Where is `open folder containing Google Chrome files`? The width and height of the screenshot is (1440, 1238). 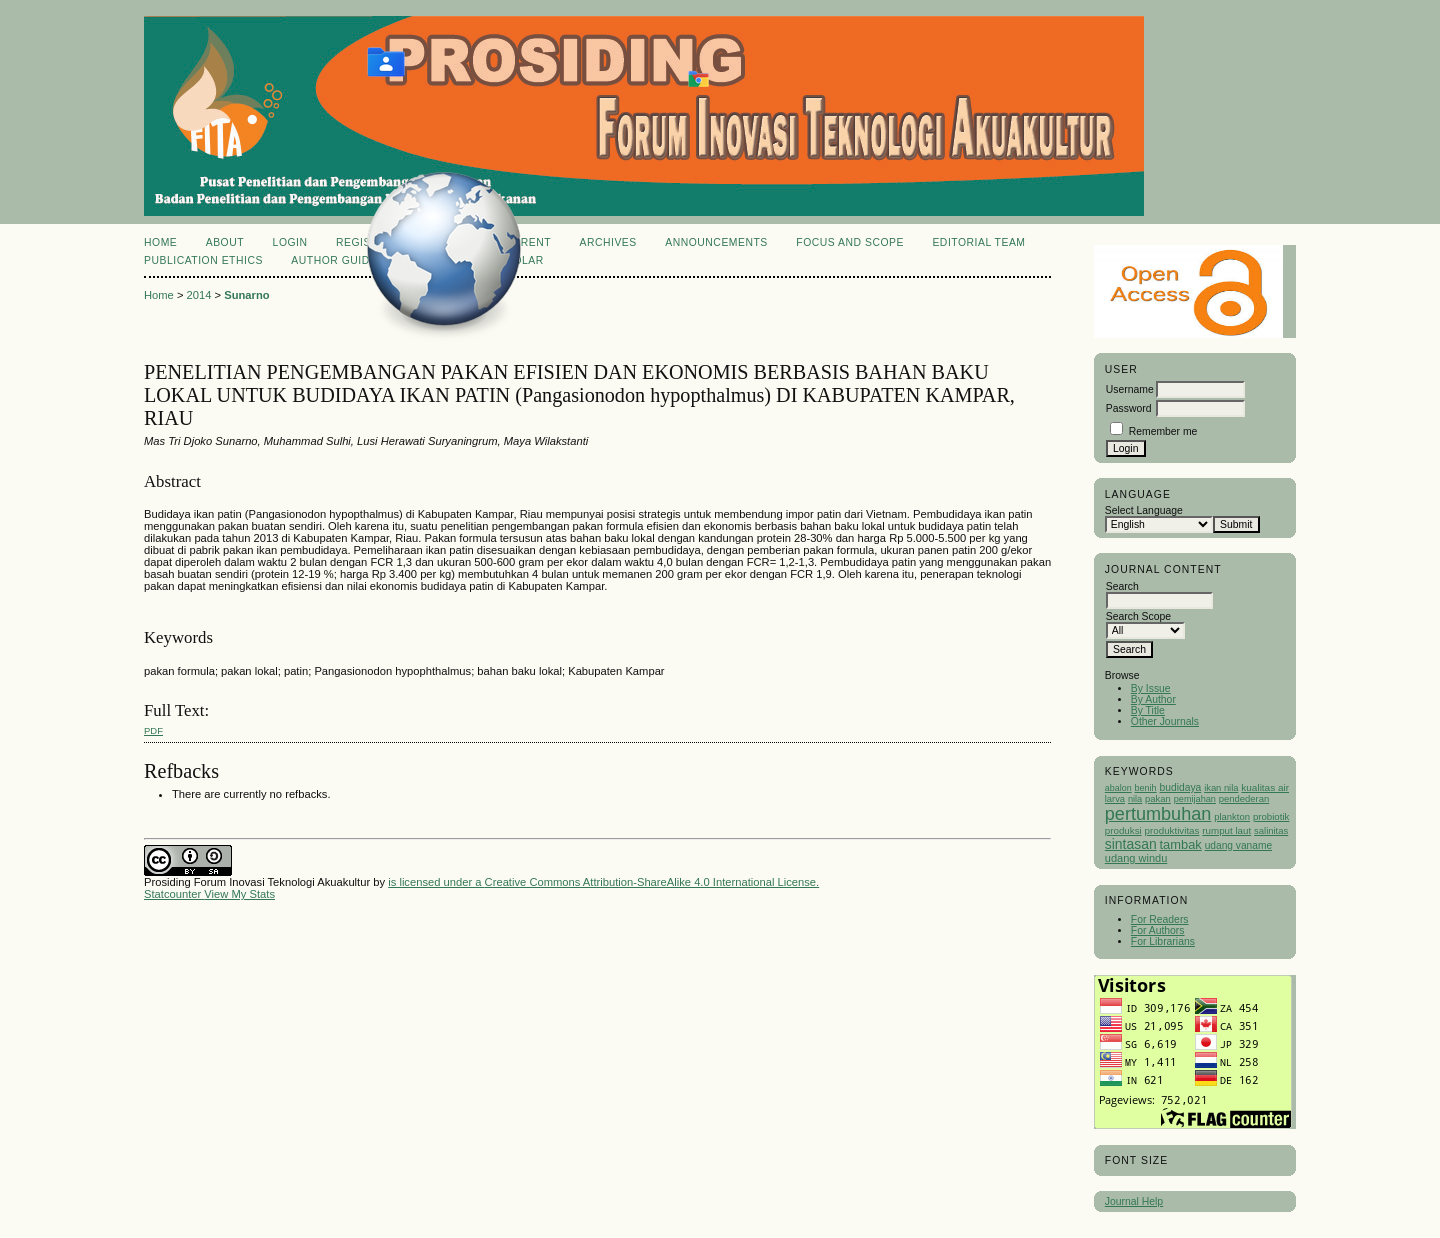
open folder containing Google Chrome files is located at coordinates (698, 79).